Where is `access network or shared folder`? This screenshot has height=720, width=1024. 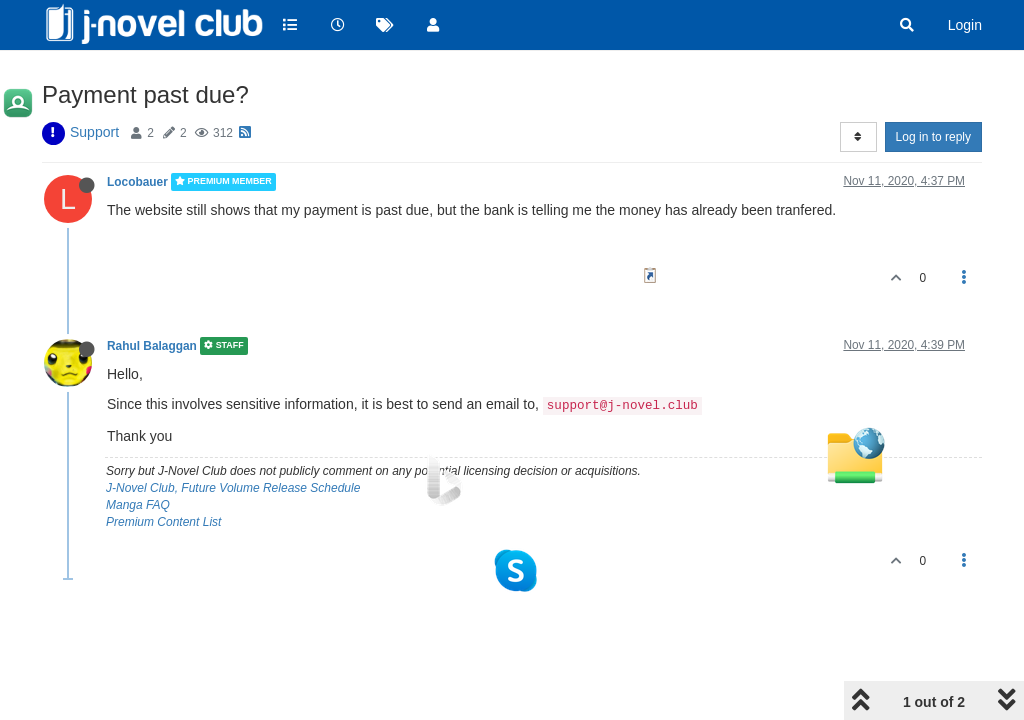 access network or shared folder is located at coordinates (855, 456).